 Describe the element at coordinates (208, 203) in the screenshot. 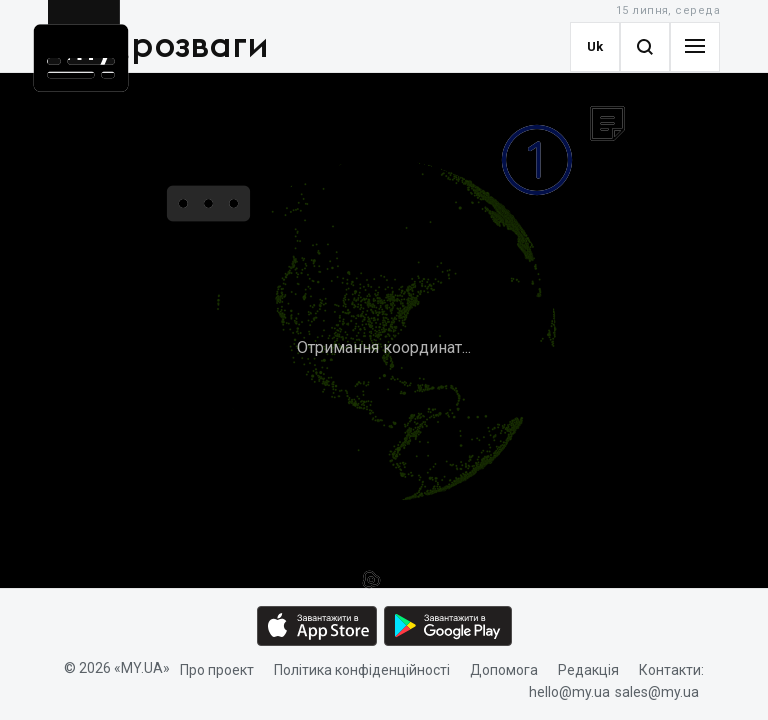

I see `open more options menu` at that location.